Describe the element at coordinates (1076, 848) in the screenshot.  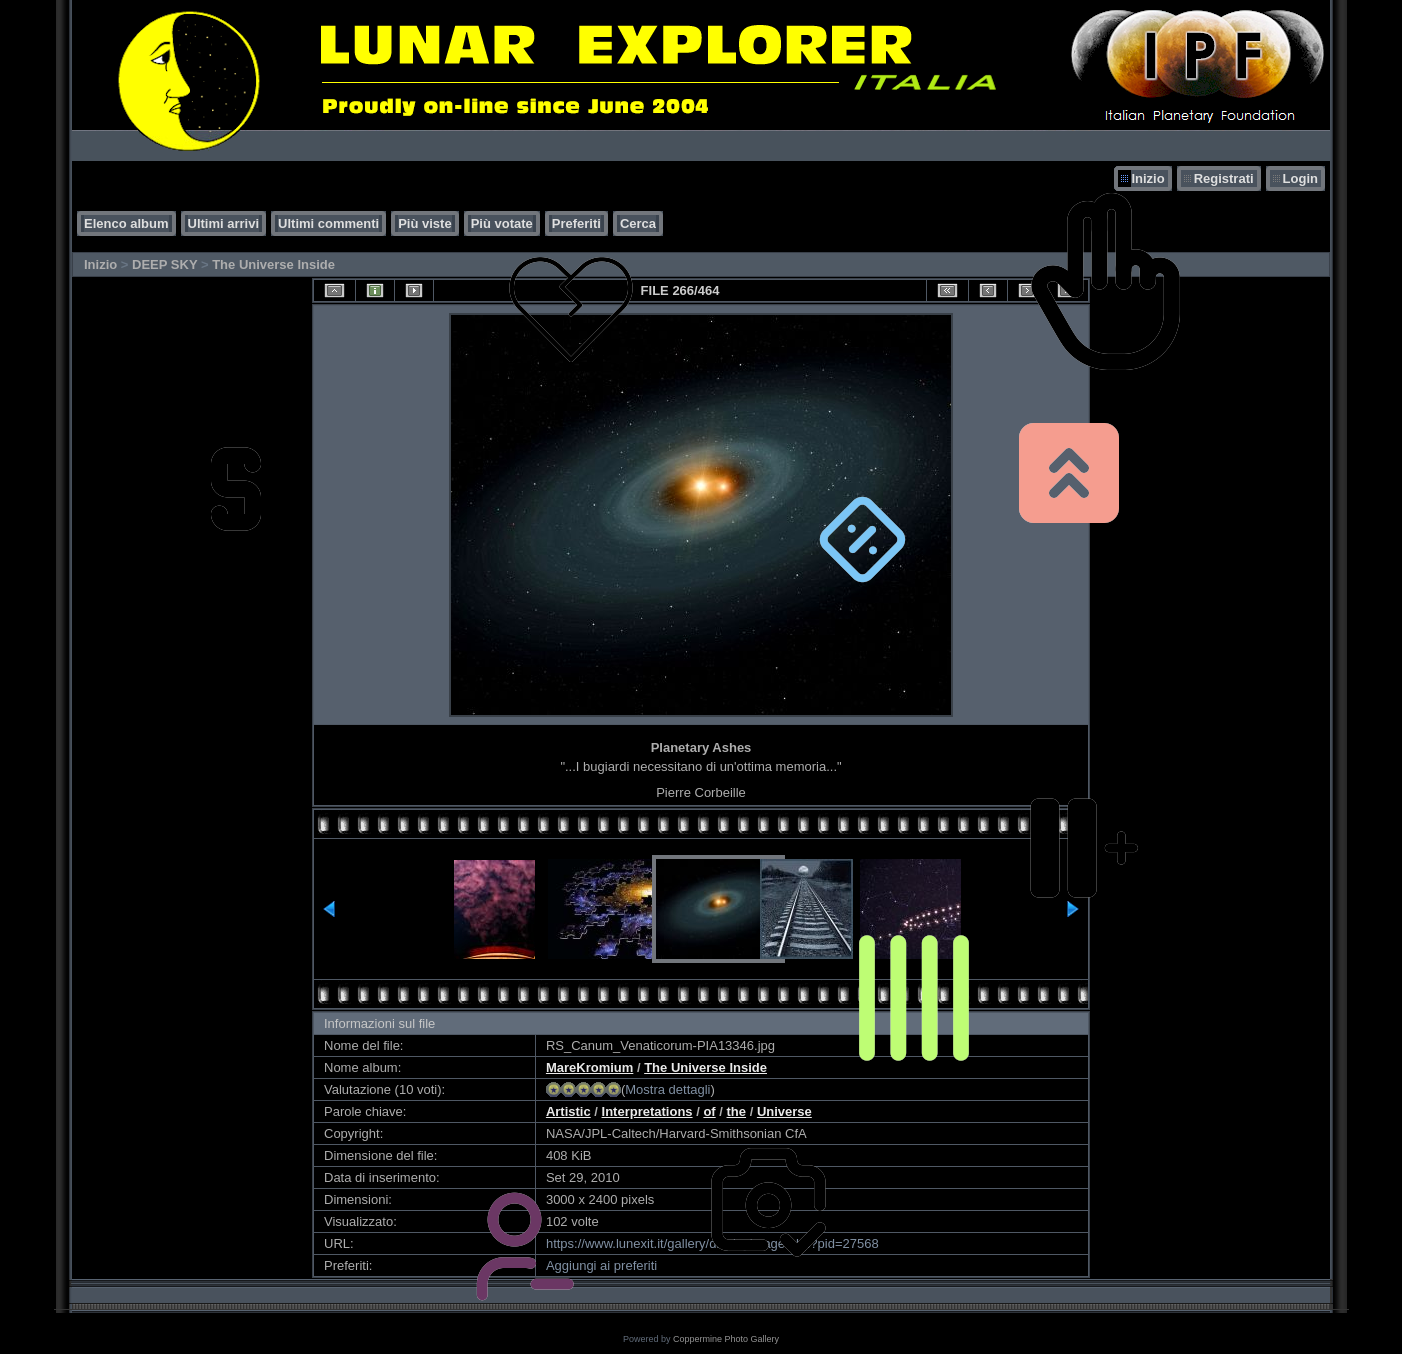
I see `add a new column to the right` at that location.